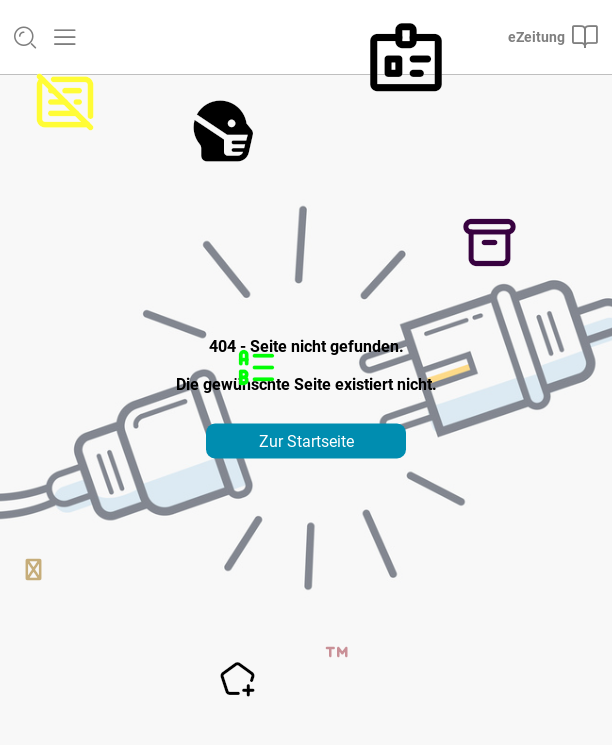 The image size is (612, 745). I want to click on indicates trademarked content or branding, so click(337, 652).